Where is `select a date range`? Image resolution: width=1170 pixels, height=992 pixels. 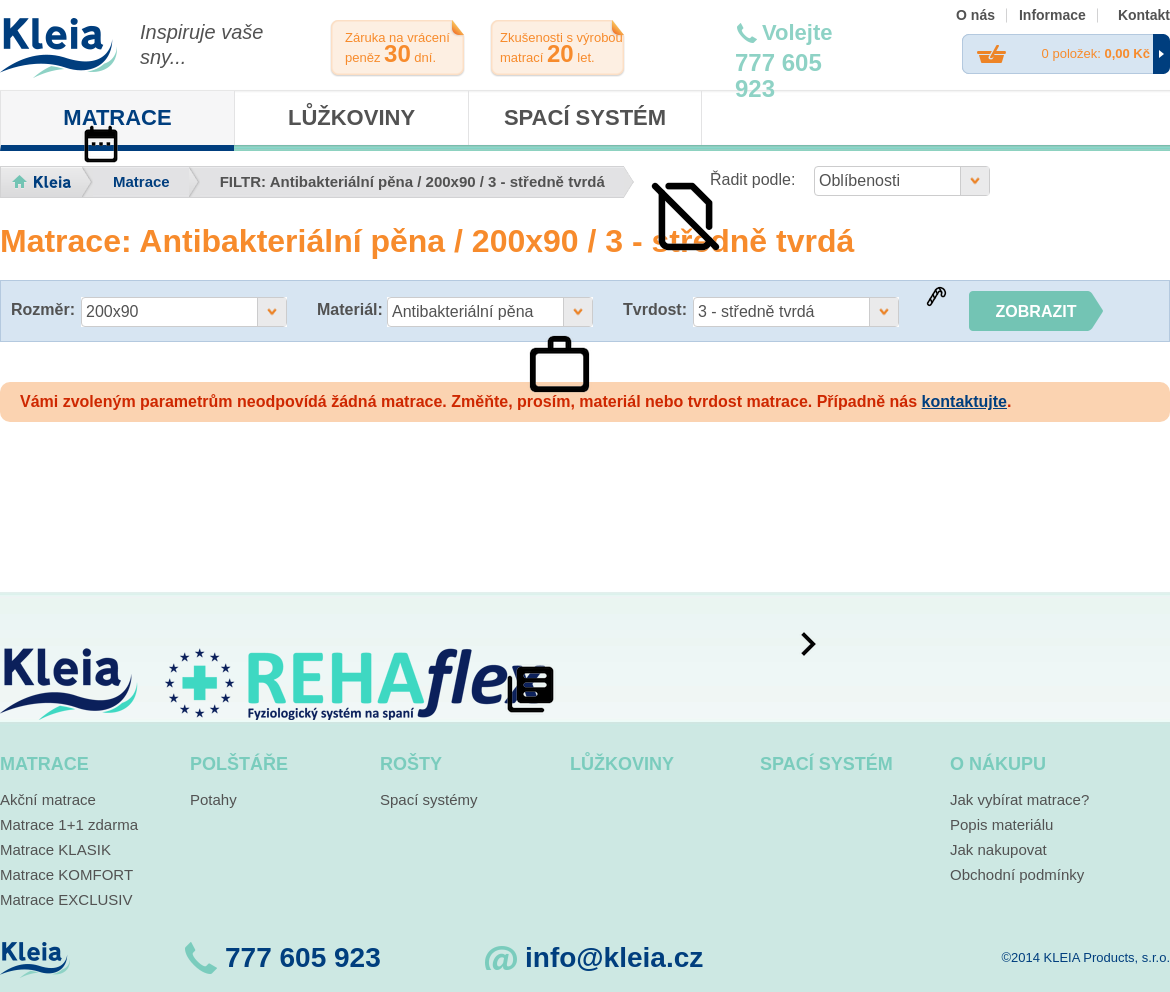 select a date range is located at coordinates (101, 144).